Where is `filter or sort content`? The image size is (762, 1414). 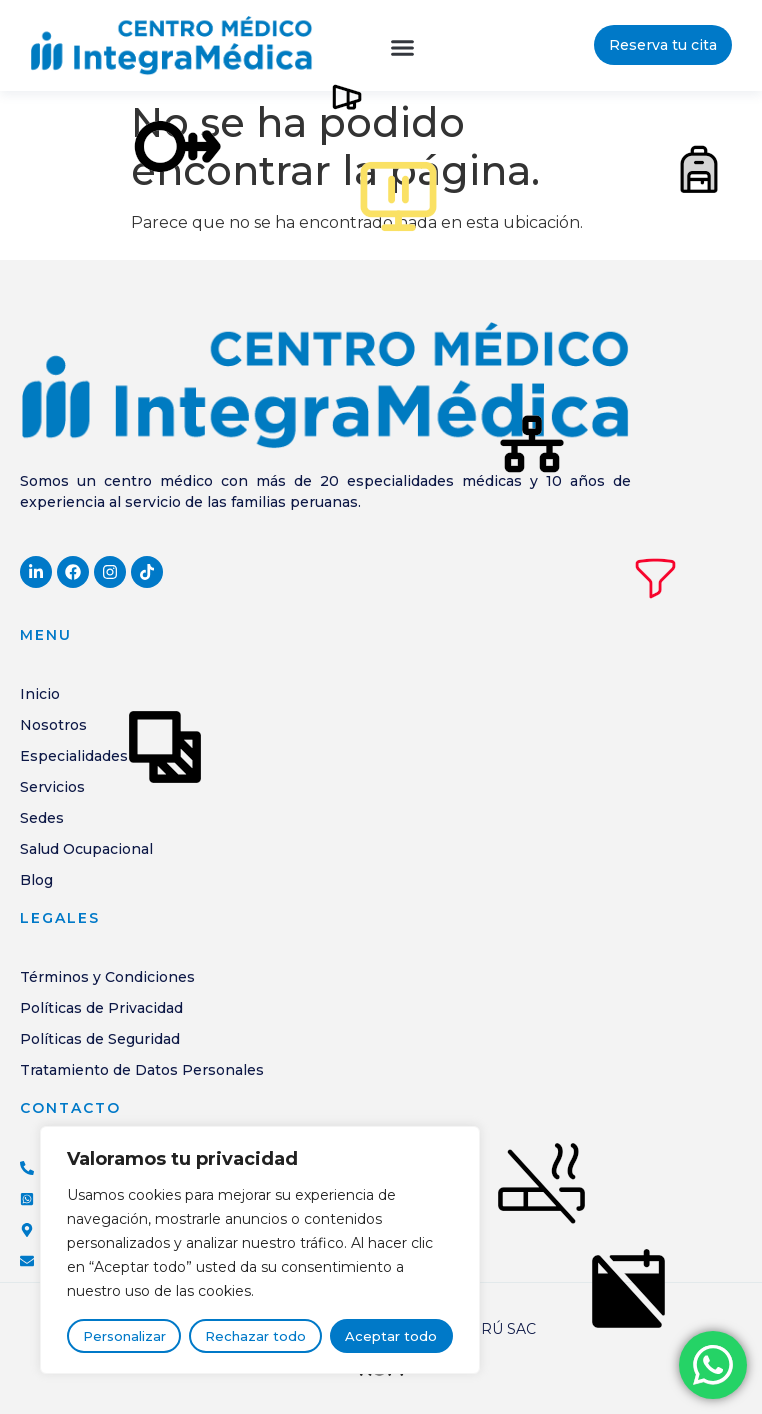 filter or sort content is located at coordinates (655, 578).